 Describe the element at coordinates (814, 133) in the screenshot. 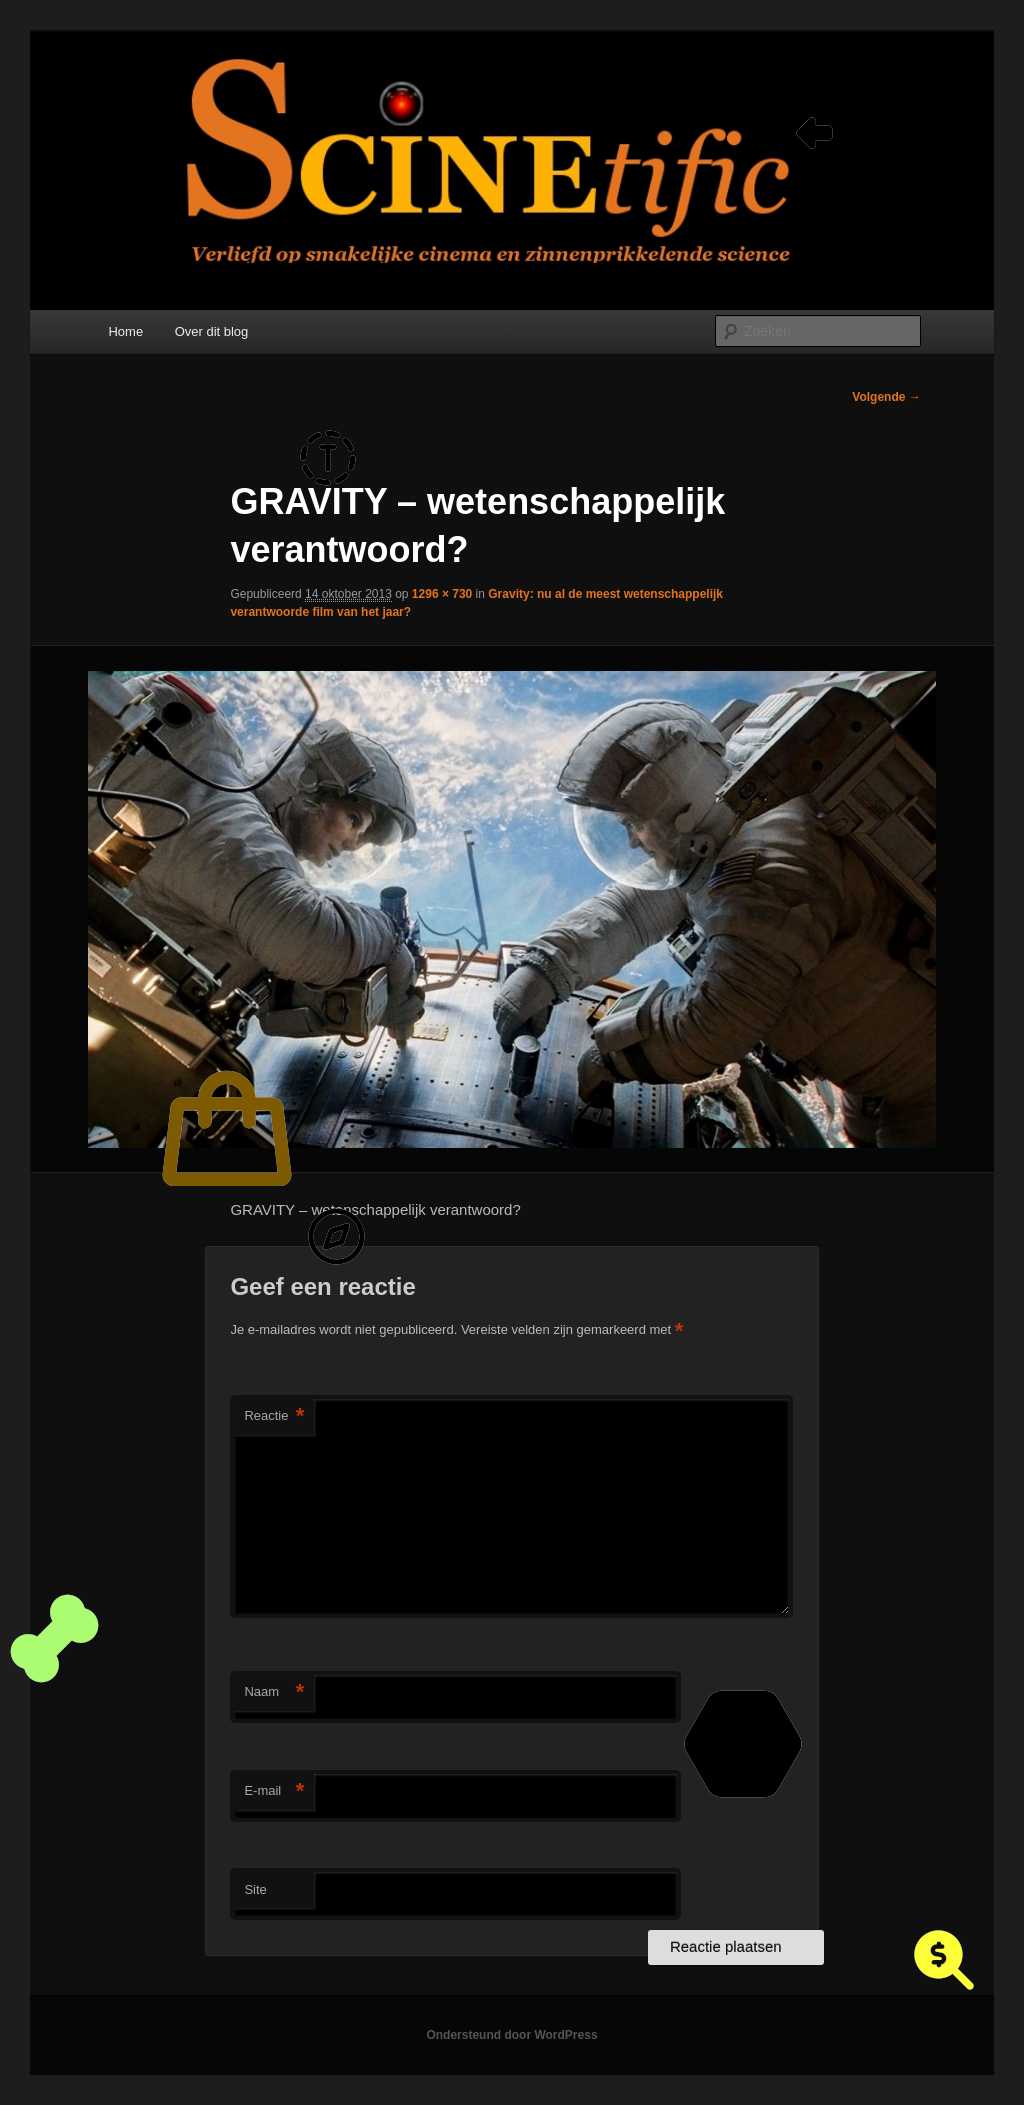

I see `go back to the previous screen` at that location.